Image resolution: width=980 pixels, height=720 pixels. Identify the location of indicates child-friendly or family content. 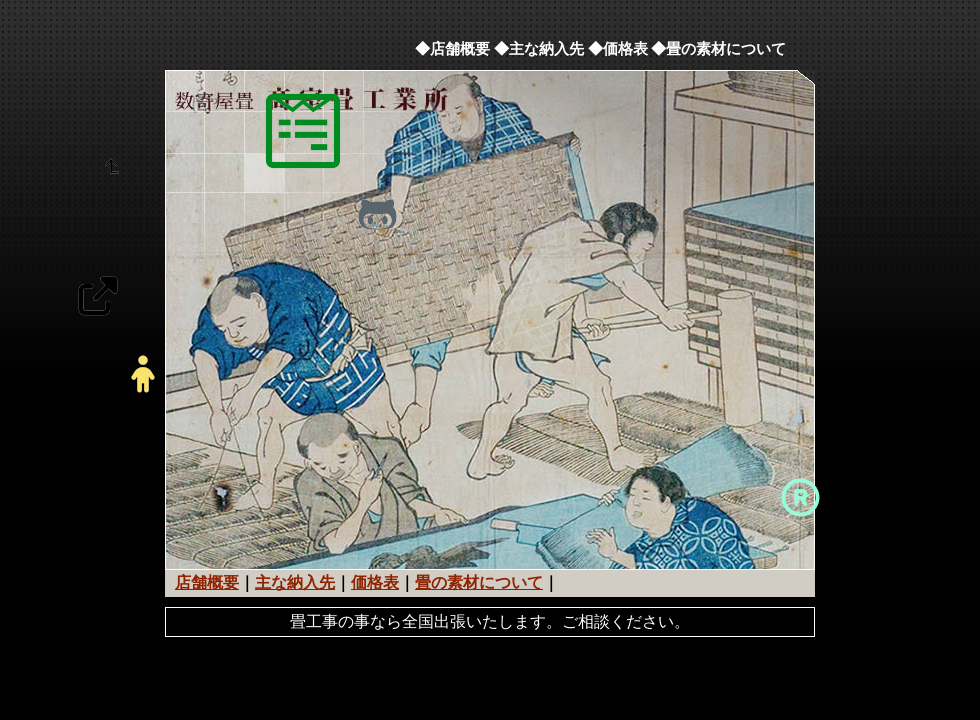
(143, 374).